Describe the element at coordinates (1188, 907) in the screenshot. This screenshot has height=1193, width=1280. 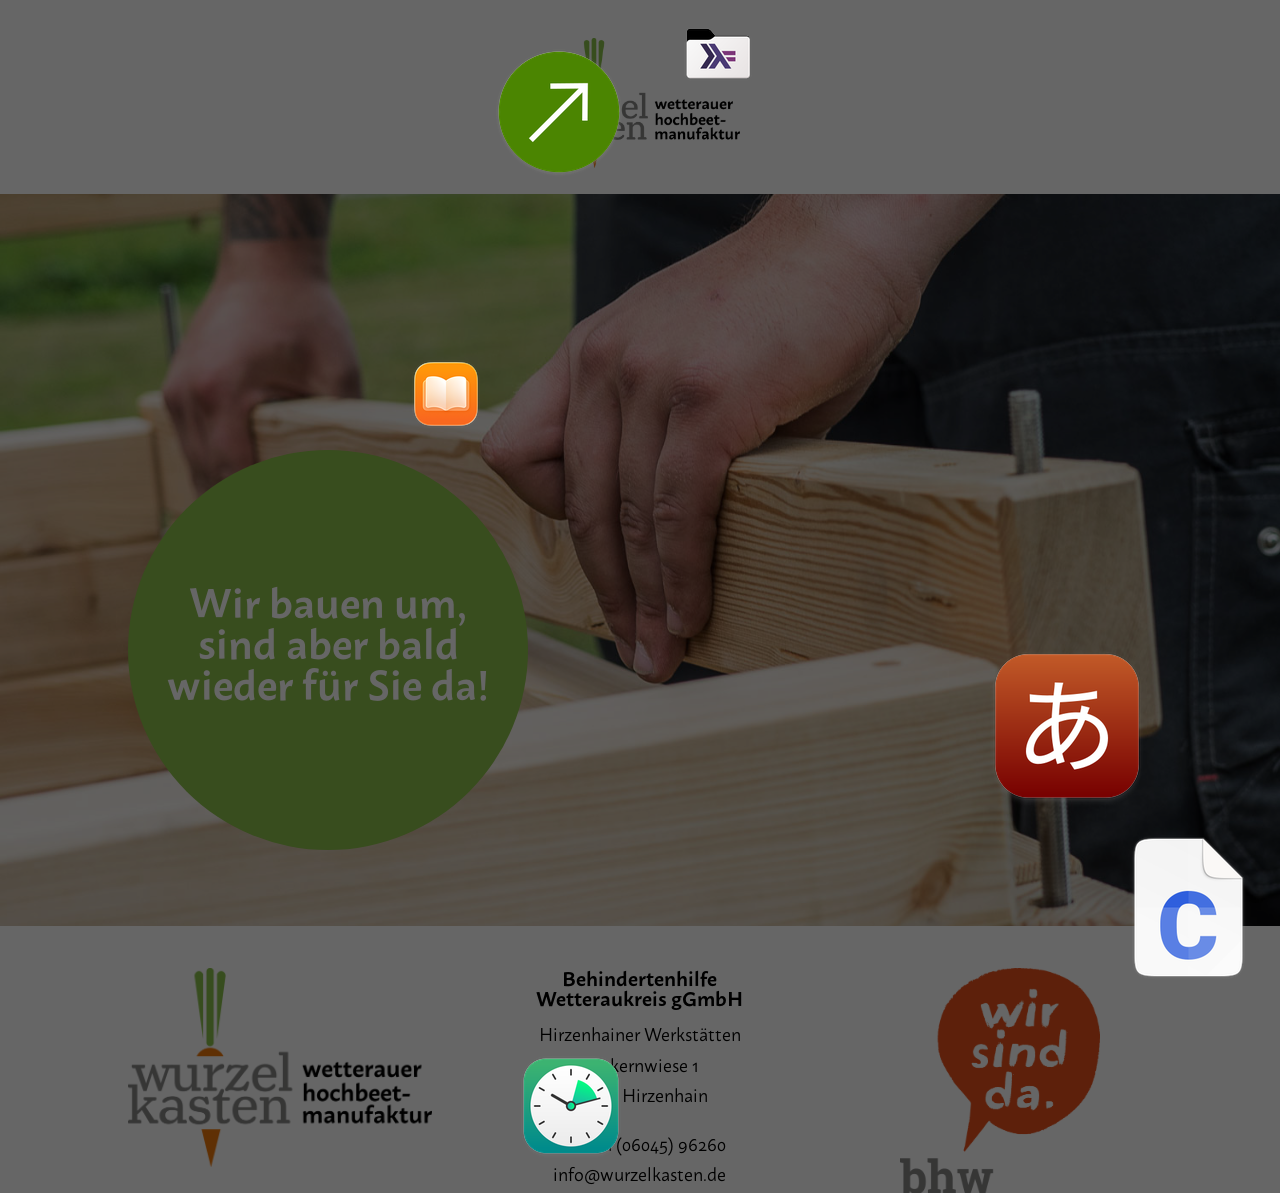
I see `a C programming language source file` at that location.